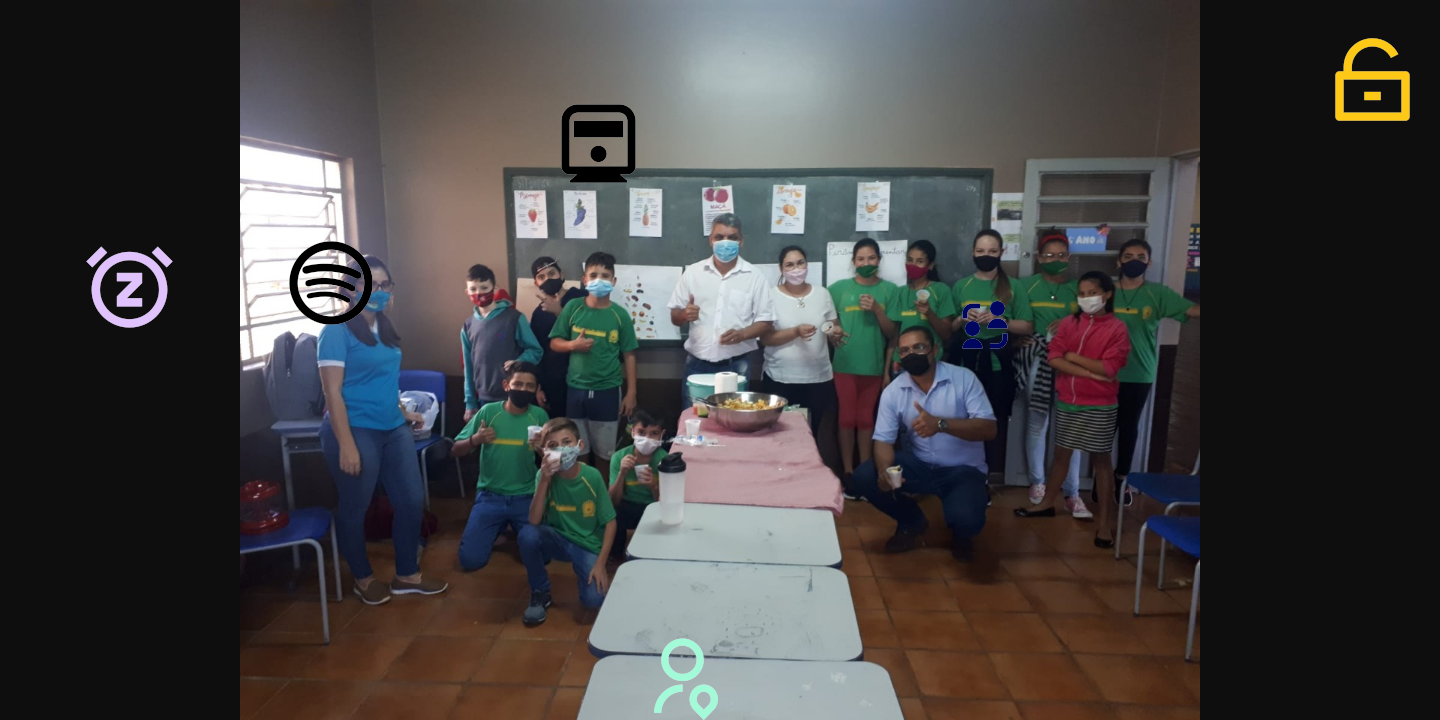  Describe the element at coordinates (985, 326) in the screenshot. I see `peer-to-peer transfer or payment` at that location.